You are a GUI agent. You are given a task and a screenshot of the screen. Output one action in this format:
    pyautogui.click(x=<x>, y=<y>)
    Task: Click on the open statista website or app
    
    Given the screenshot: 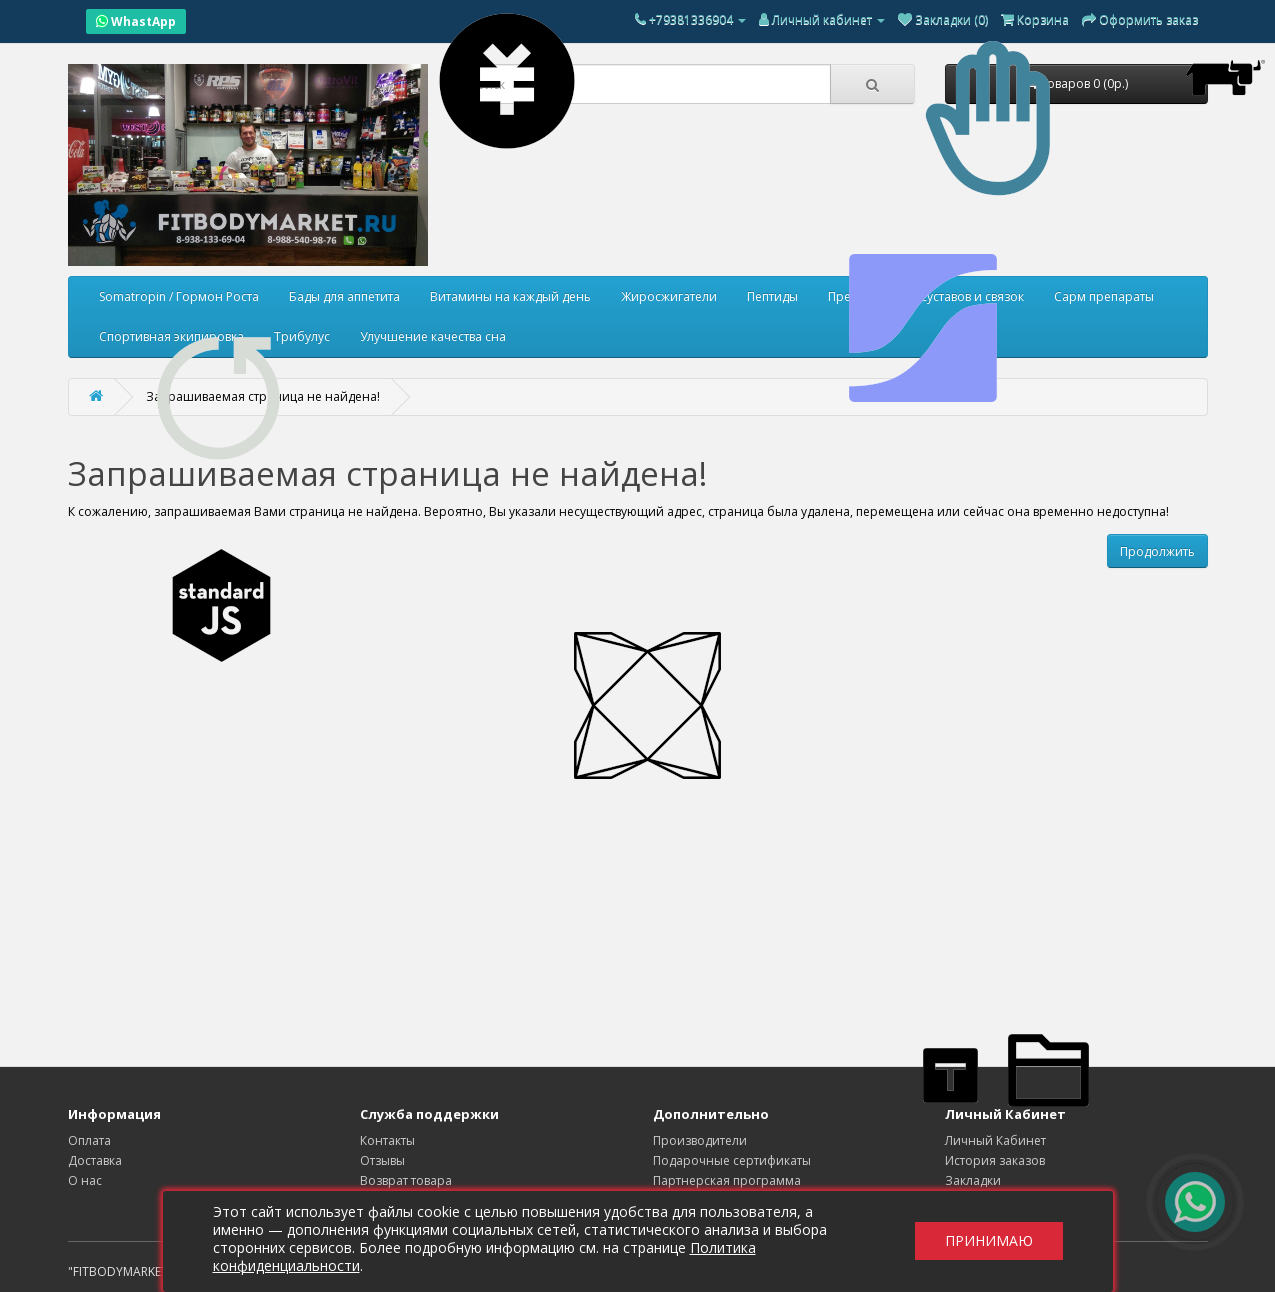 What is the action you would take?
    pyautogui.click(x=923, y=328)
    